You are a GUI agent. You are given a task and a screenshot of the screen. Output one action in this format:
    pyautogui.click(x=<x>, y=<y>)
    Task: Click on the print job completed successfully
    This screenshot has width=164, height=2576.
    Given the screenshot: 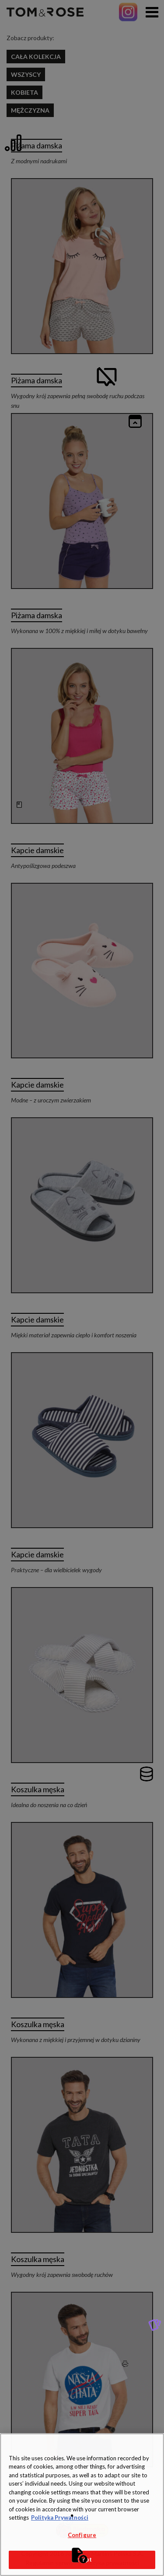 What is the action you would take?
    pyautogui.click(x=125, y=2364)
    